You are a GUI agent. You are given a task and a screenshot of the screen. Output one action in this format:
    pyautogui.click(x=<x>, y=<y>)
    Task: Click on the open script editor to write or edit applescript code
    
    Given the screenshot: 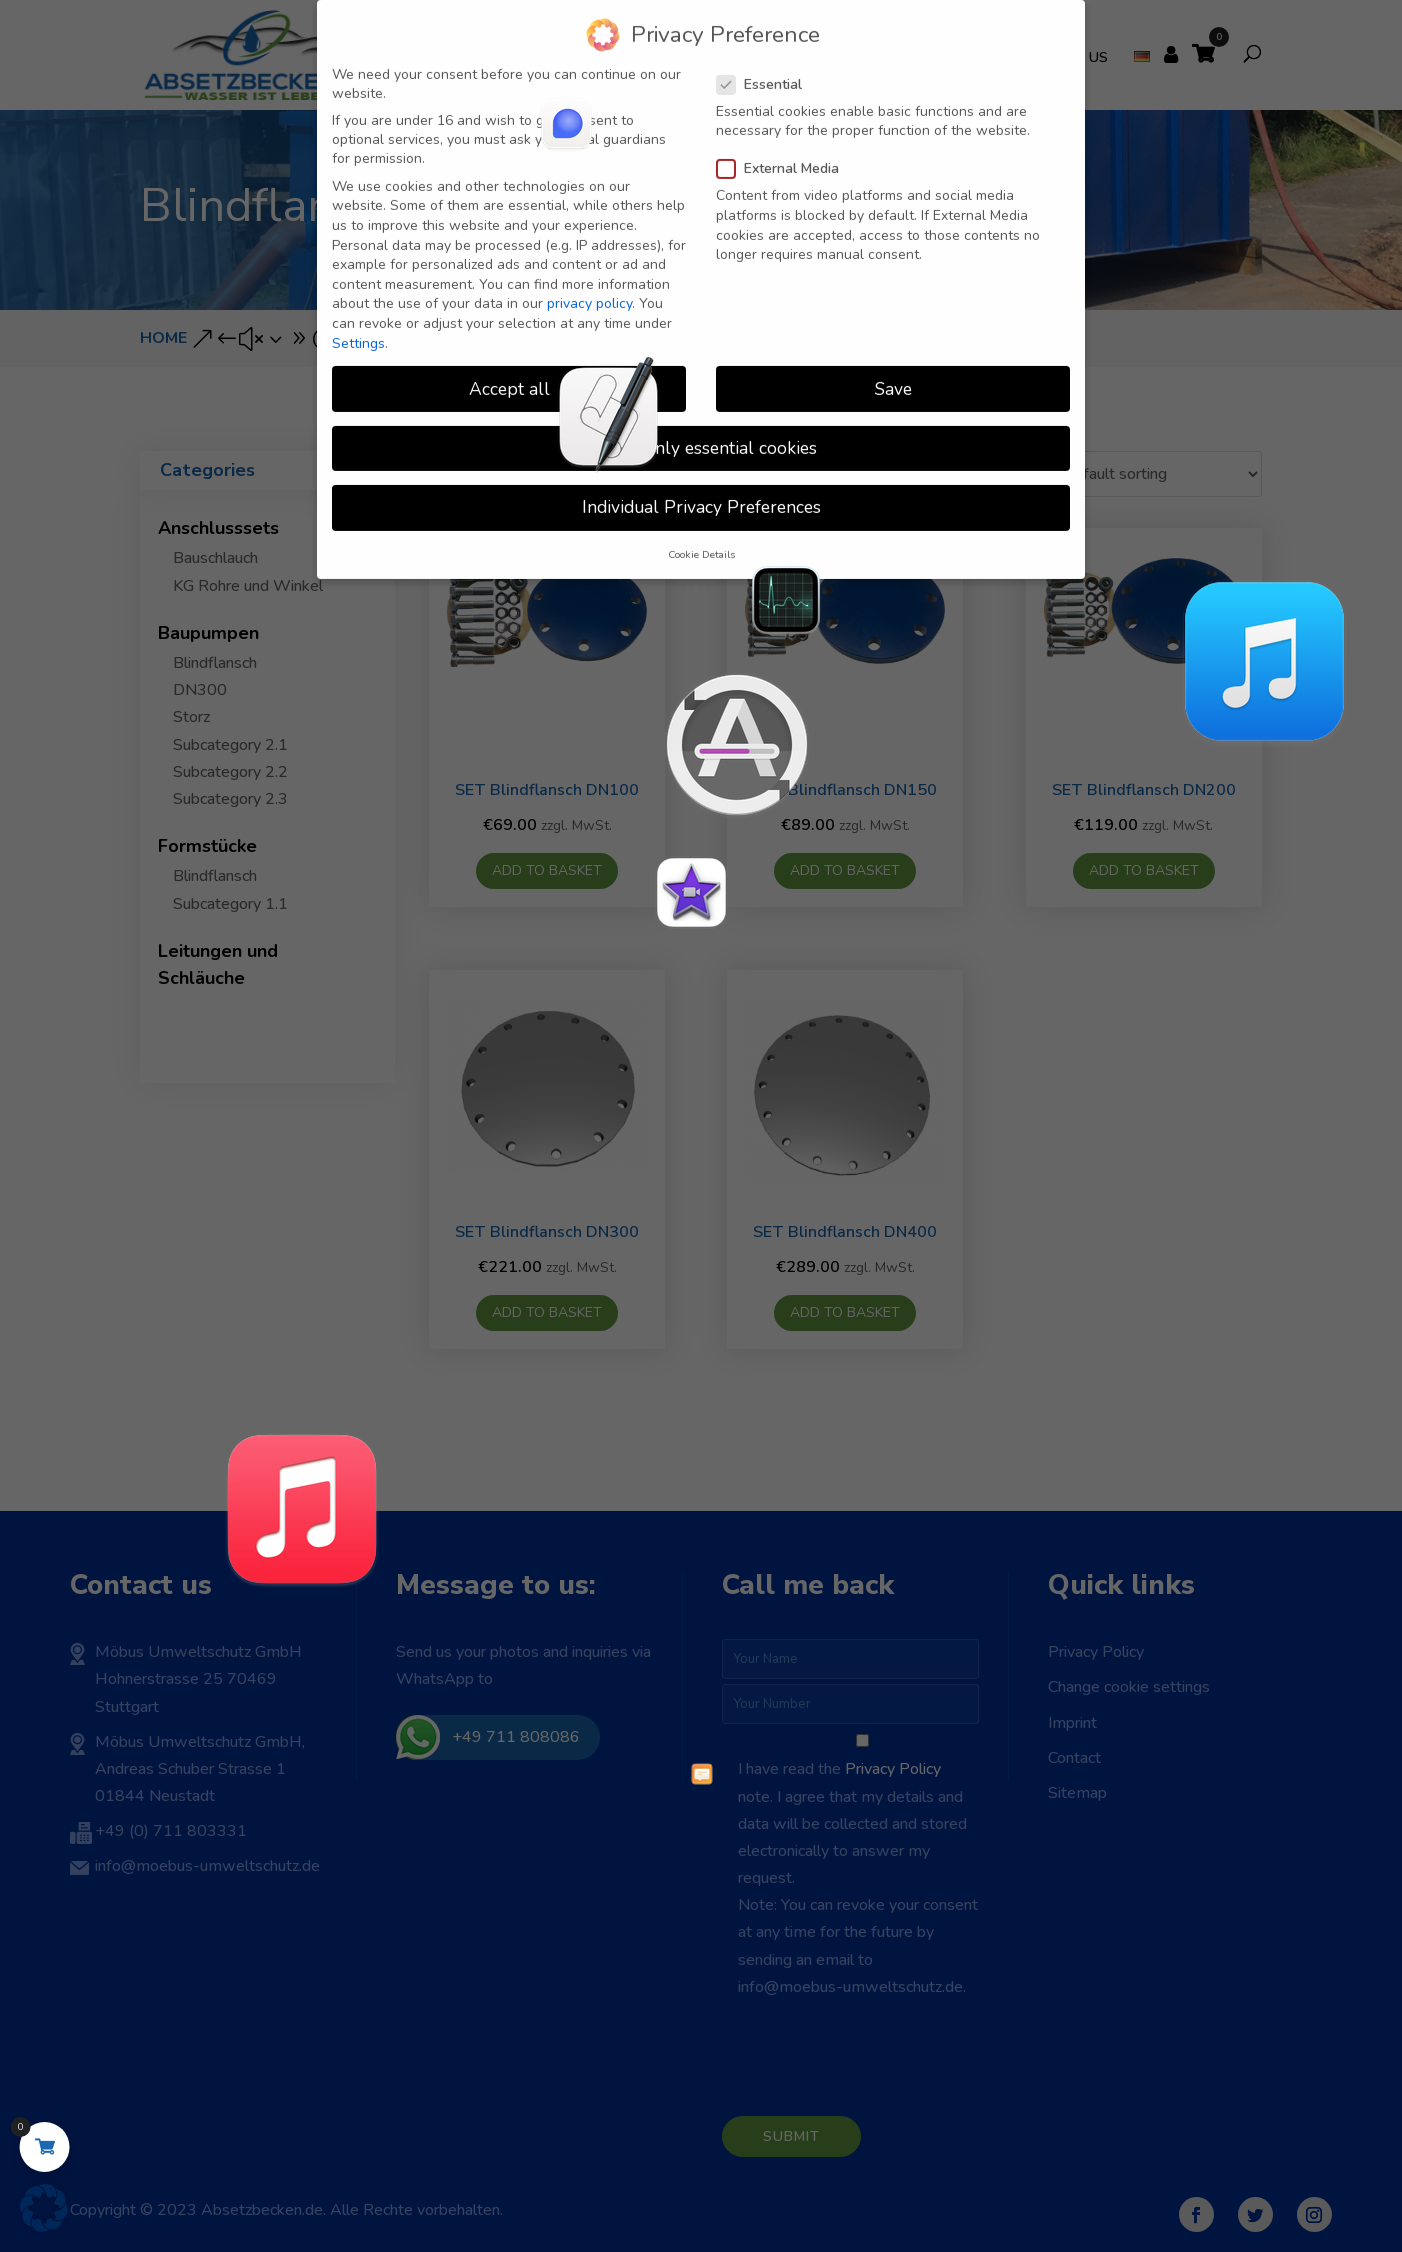 What is the action you would take?
    pyautogui.click(x=608, y=416)
    